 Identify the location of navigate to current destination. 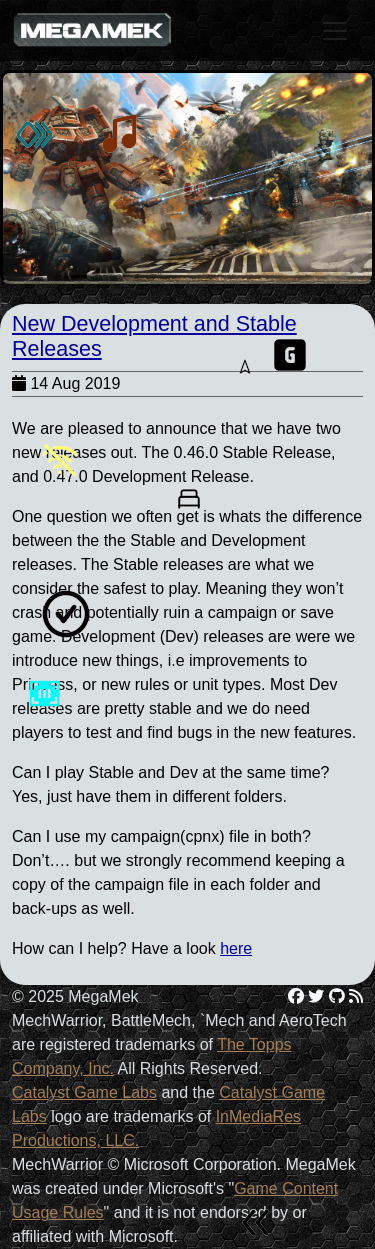
(245, 367).